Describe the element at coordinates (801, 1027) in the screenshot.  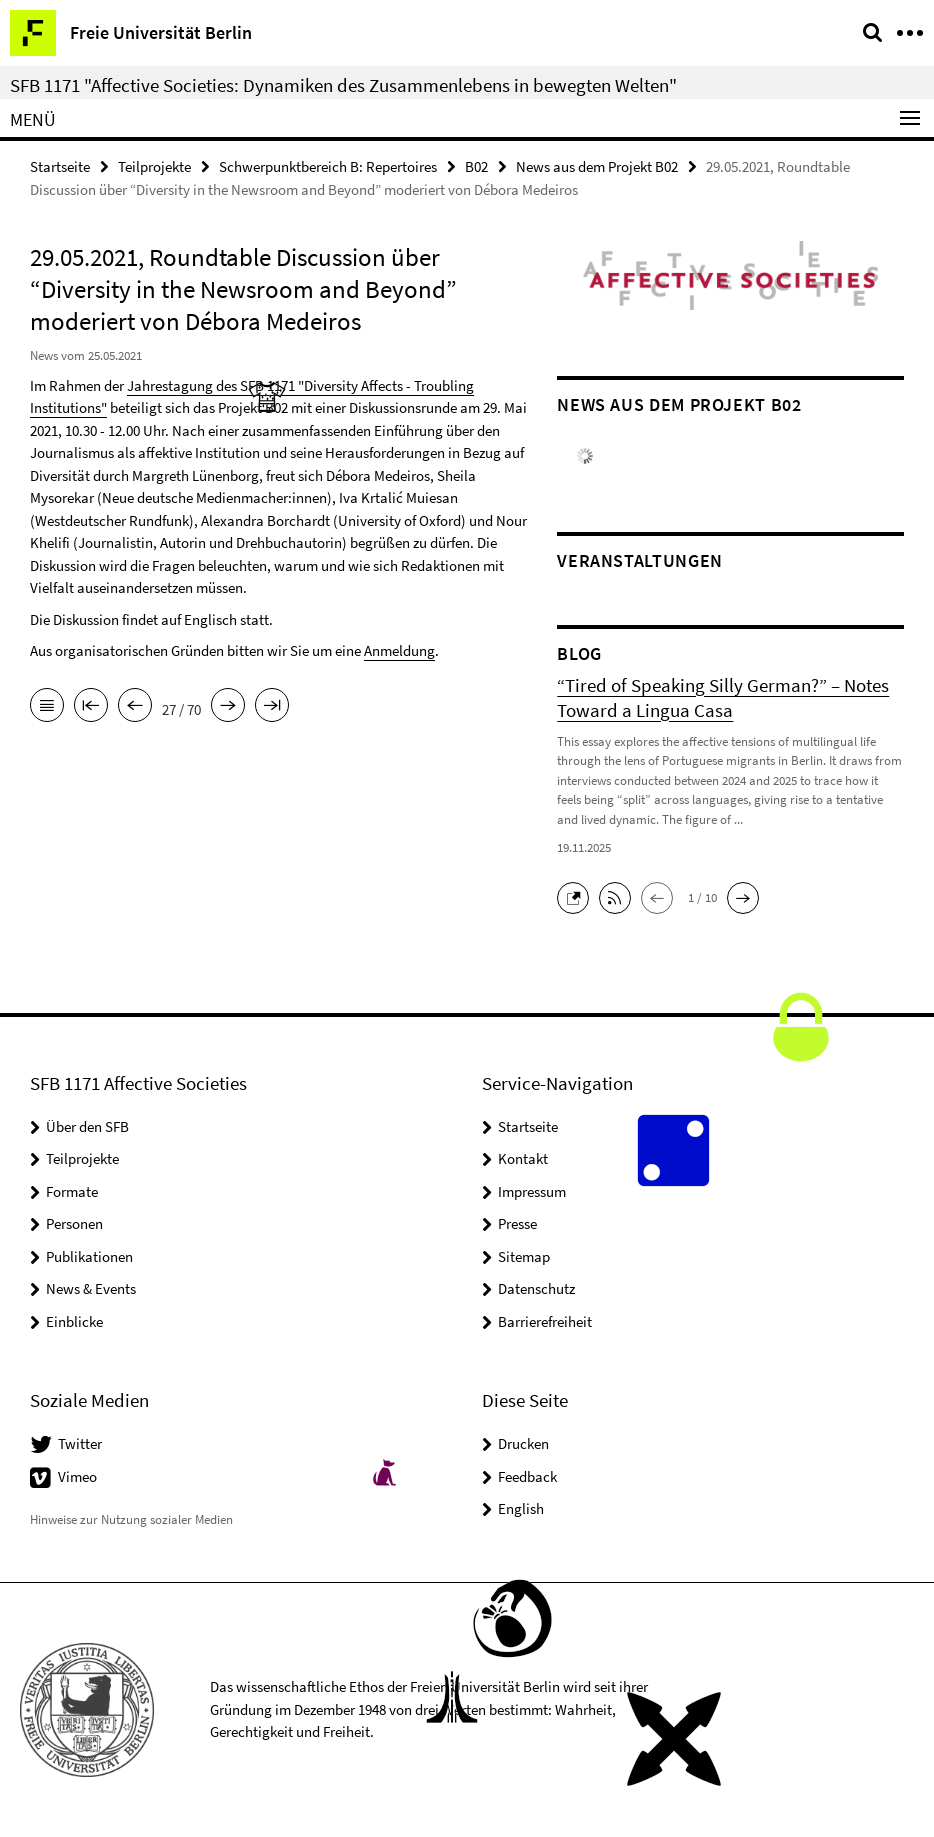
I see `indicates a locked or secured item` at that location.